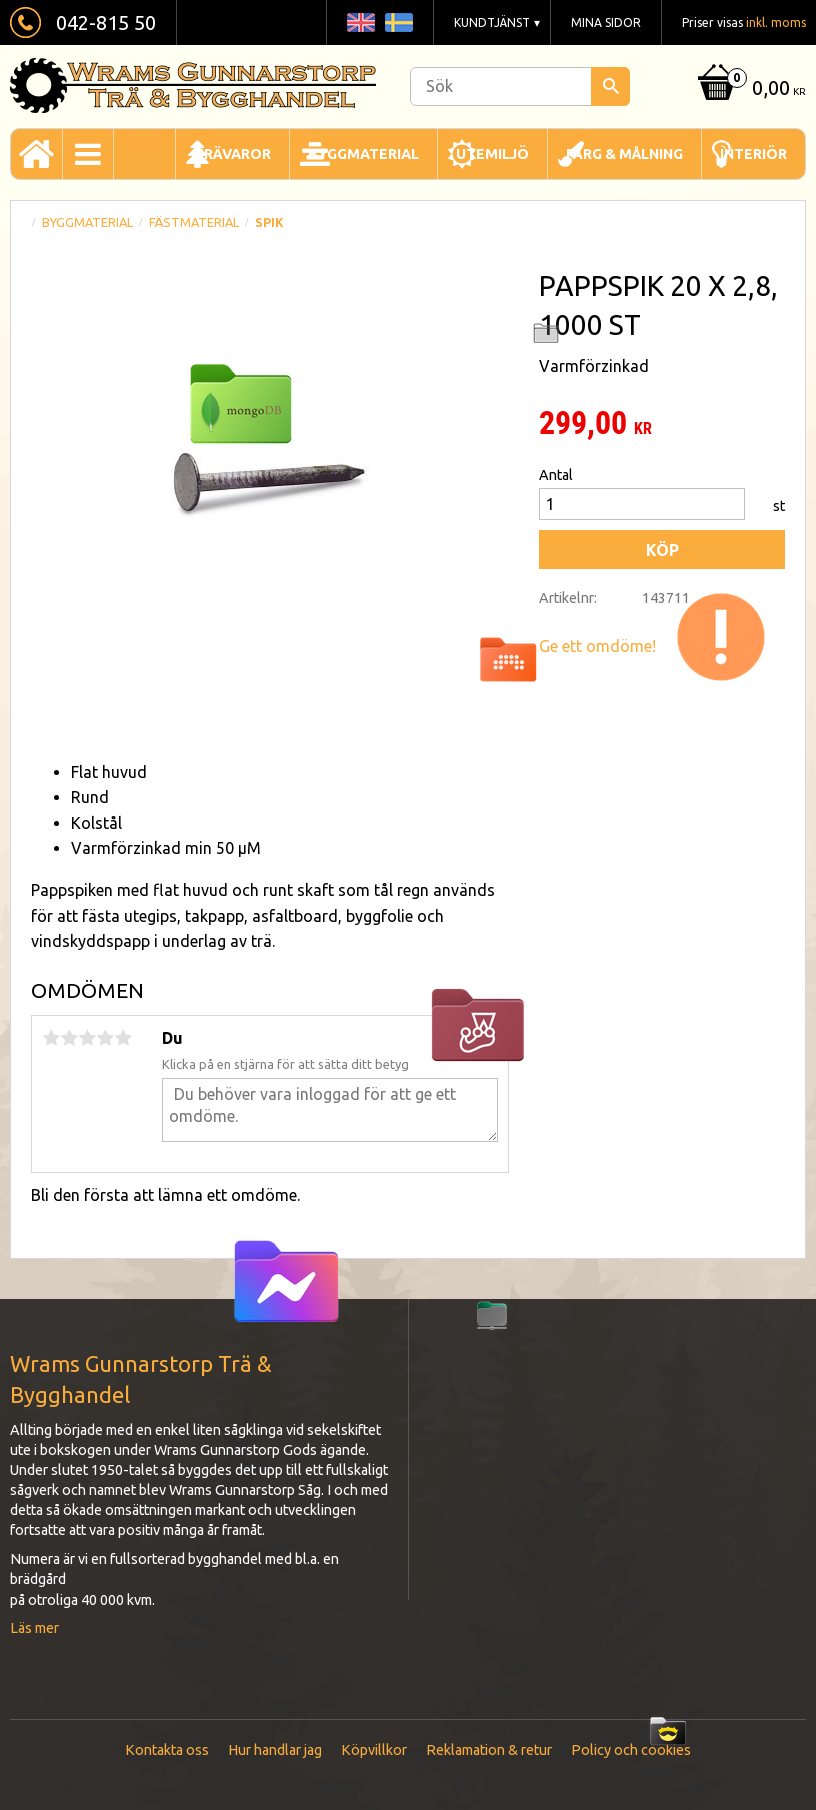  What do you see at coordinates (546, 333) in the screenshot?
I see `selected folder in mail sidebar` at bounding box center [546, 333].